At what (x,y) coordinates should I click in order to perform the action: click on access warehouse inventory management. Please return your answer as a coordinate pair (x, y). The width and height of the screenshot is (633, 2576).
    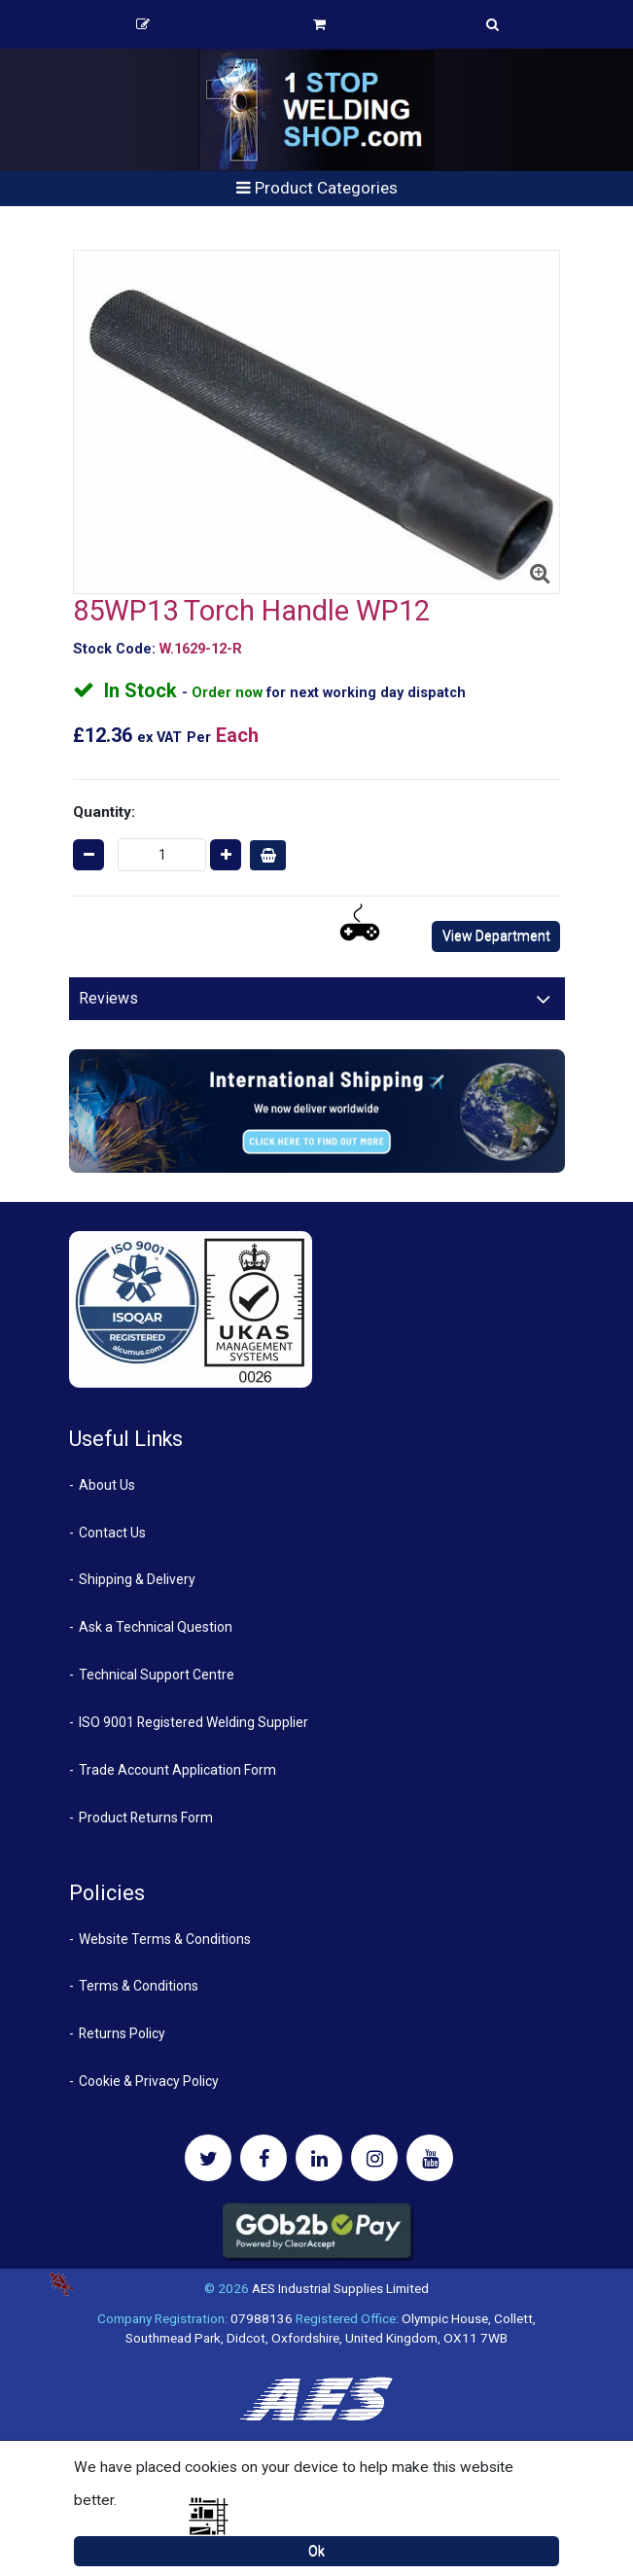
    Looking at the image, I should click on (208, 2515).